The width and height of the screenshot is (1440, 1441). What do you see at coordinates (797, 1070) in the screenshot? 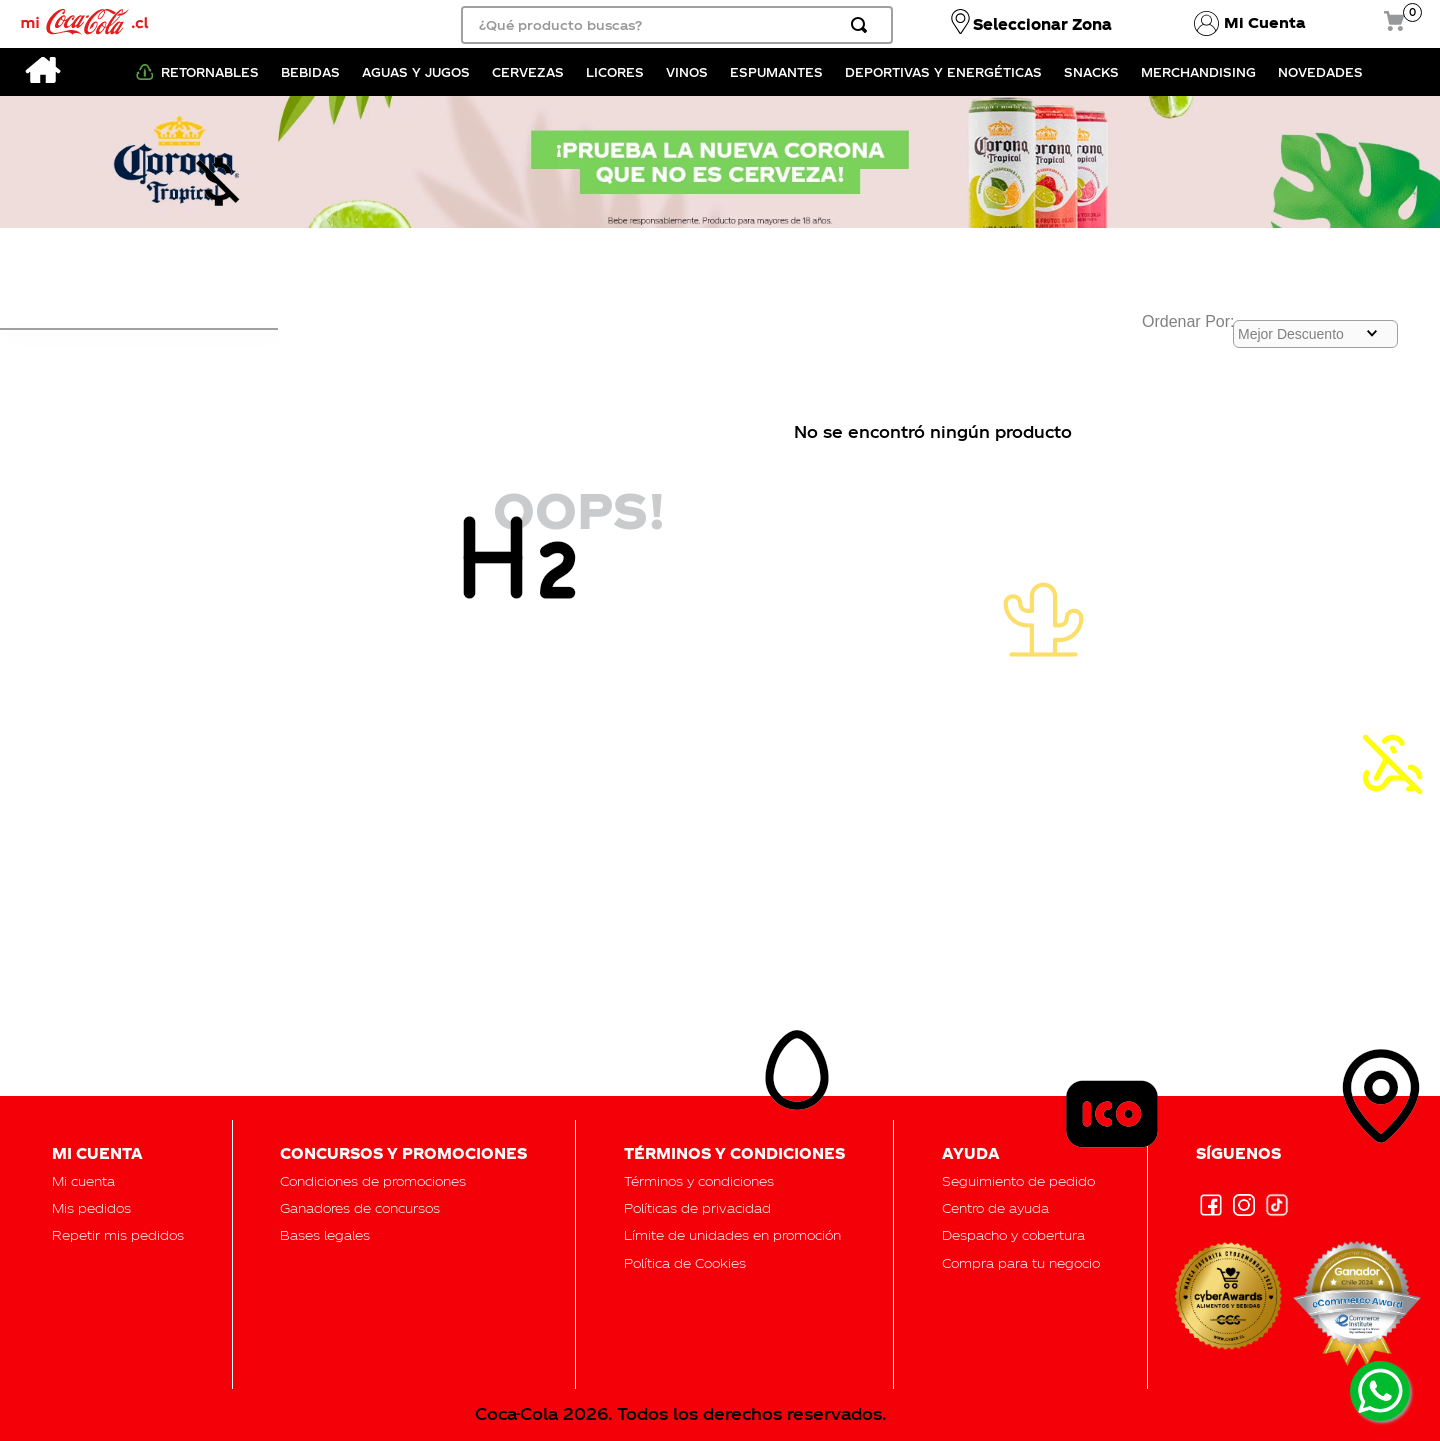
I see `indicates egg or egg-containing ingredients in food items` at bounding box center [797, 1070].